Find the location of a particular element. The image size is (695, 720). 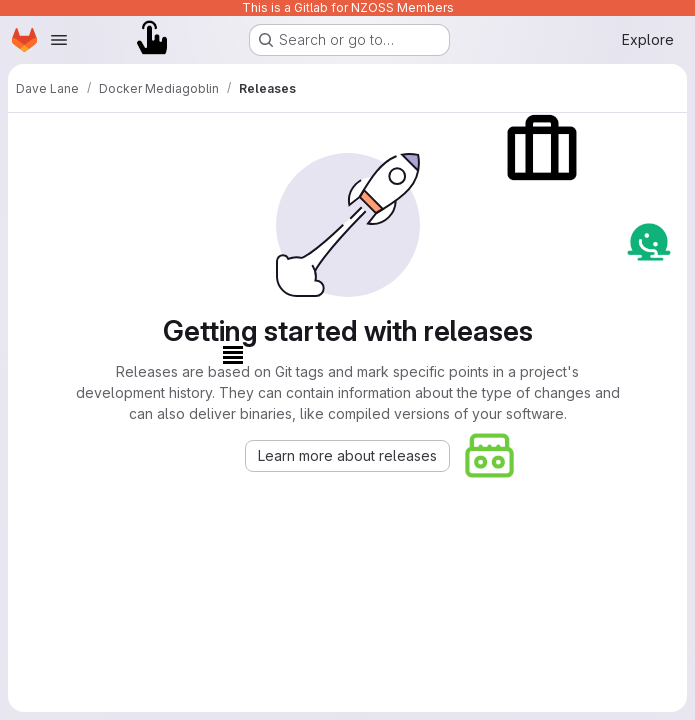

view content in headline or list format is located at coordinates (233, 355).